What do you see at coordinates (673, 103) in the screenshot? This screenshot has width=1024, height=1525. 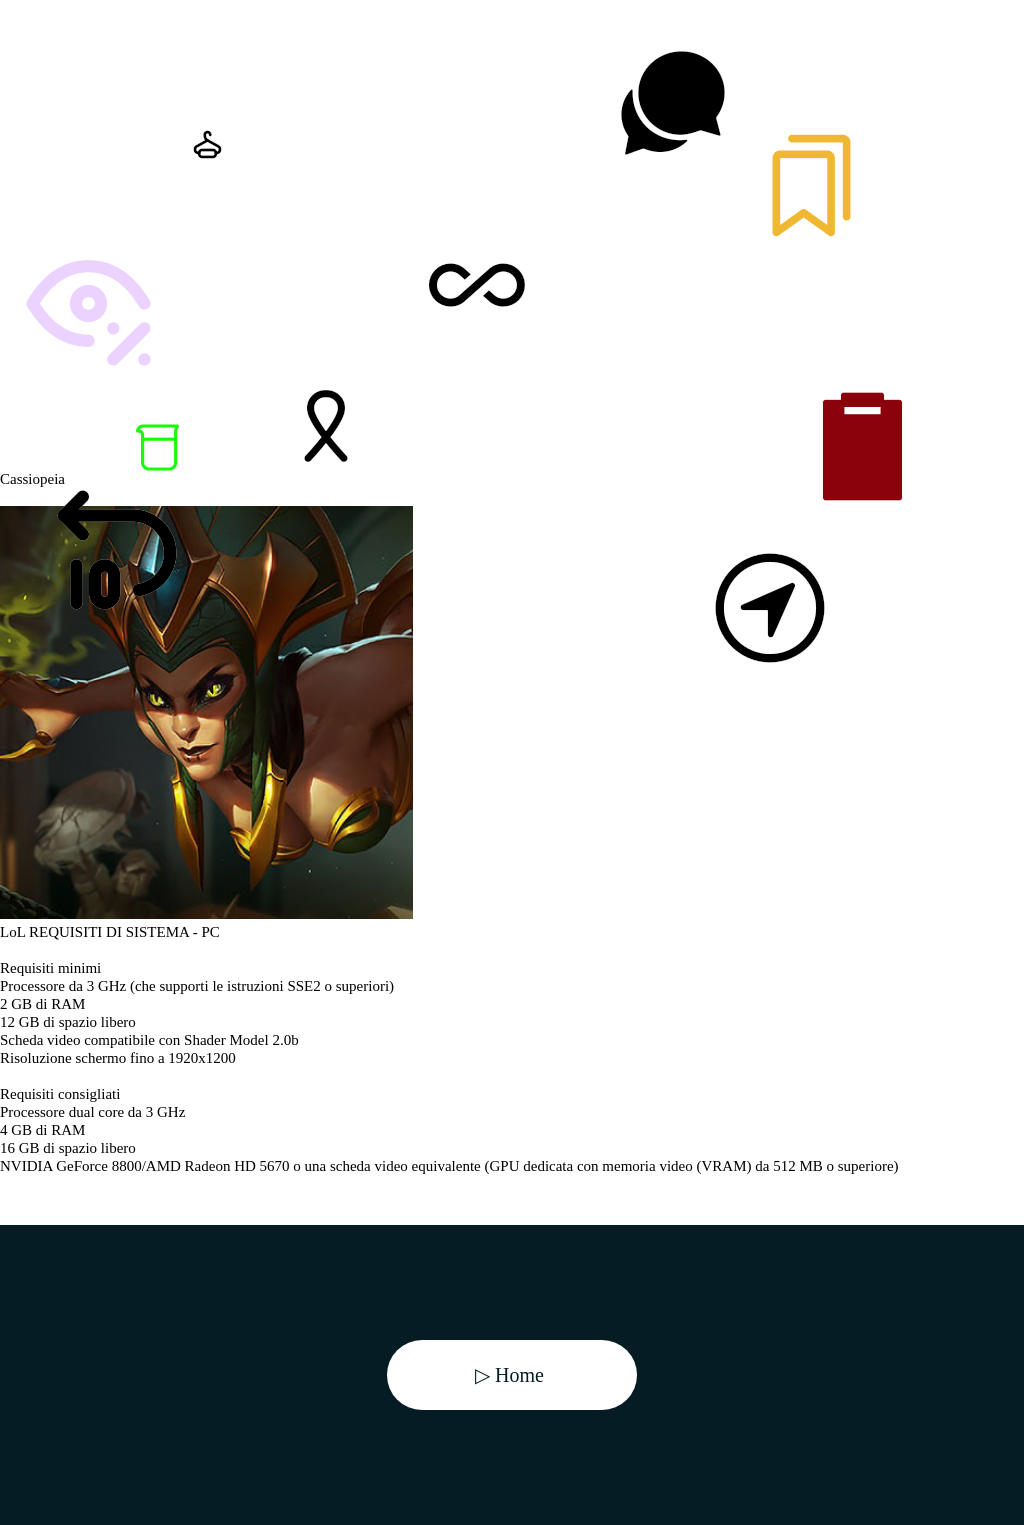 I see `open messaging or chat` at bounding box center [673, 103].